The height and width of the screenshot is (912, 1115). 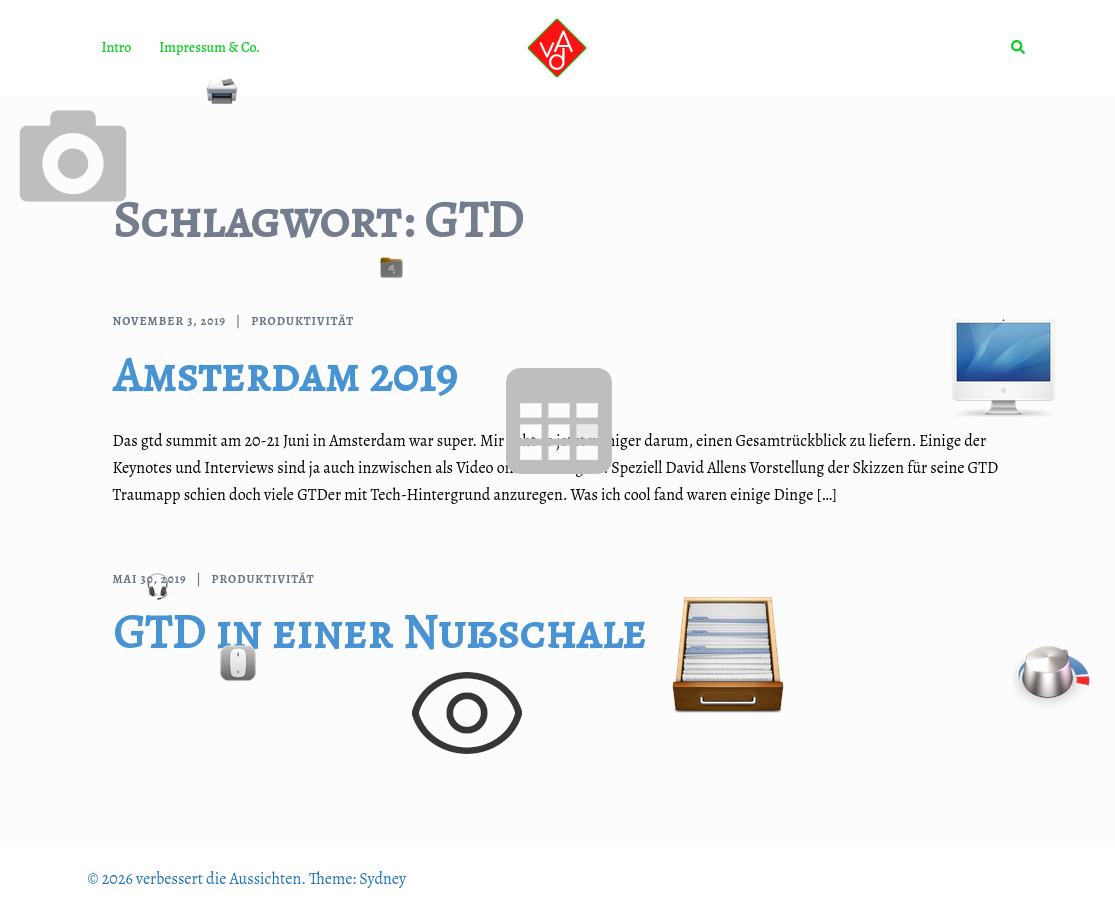 I want to click on audio headset device connected, so click(x=157, y=586).